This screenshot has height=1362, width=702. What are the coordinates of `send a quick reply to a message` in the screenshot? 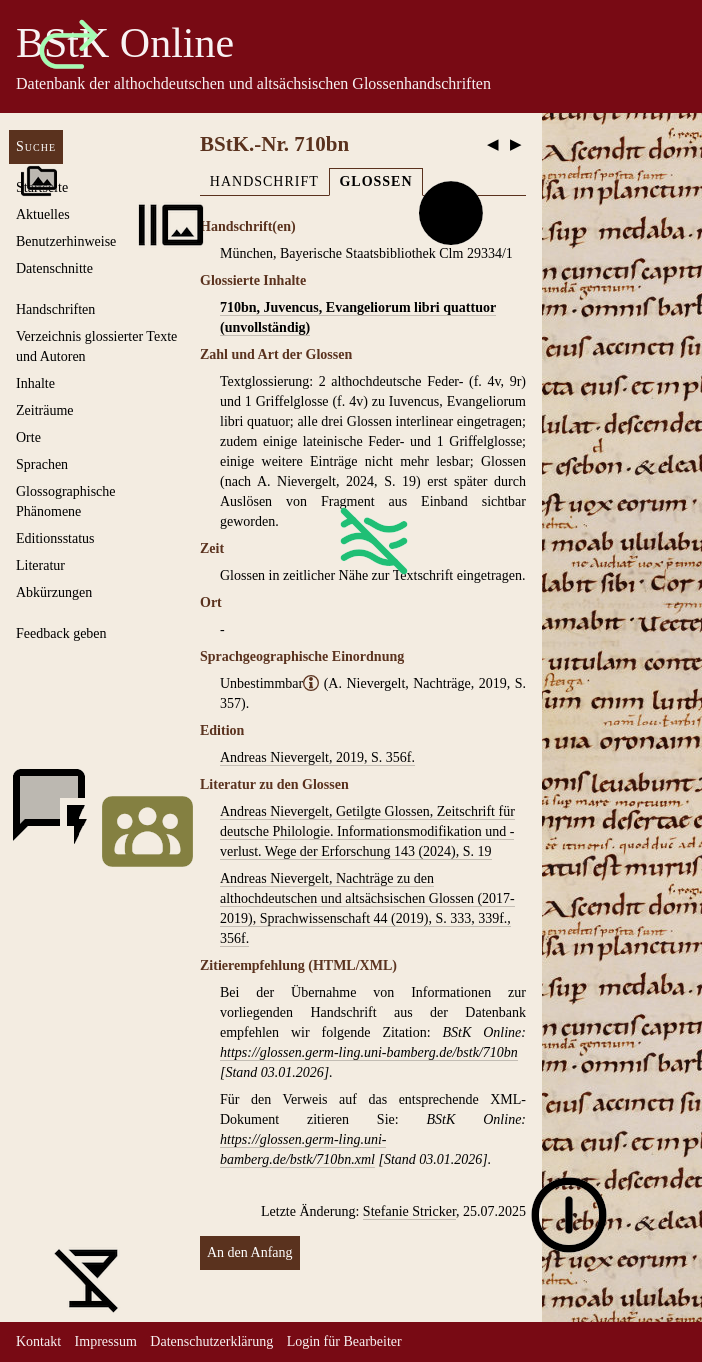 It's located at (49, 805).